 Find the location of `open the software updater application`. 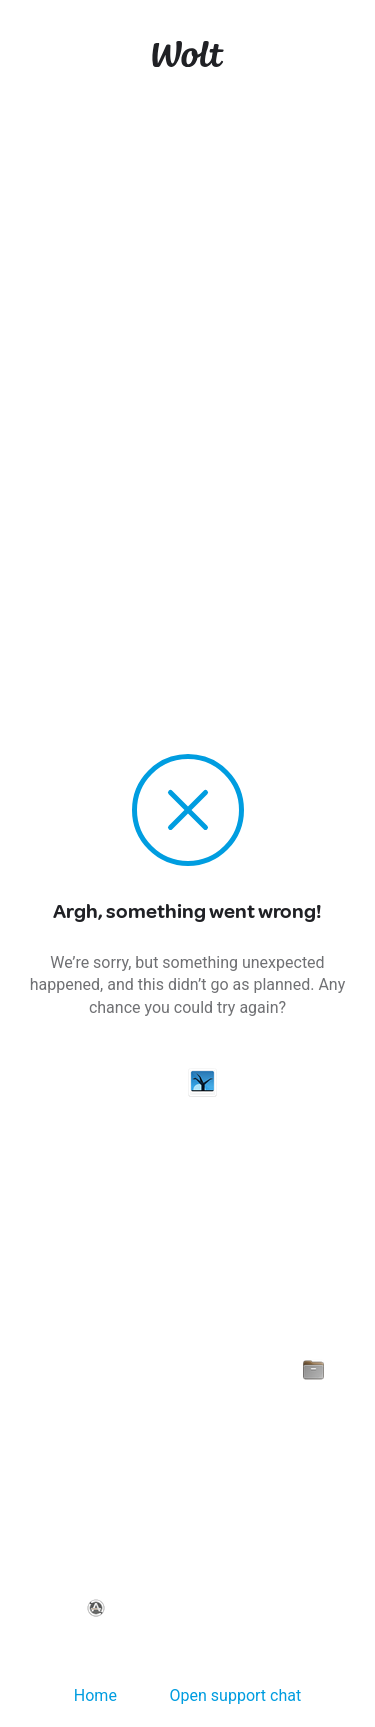

open the software updater application is located at coordinates (96, 1608).